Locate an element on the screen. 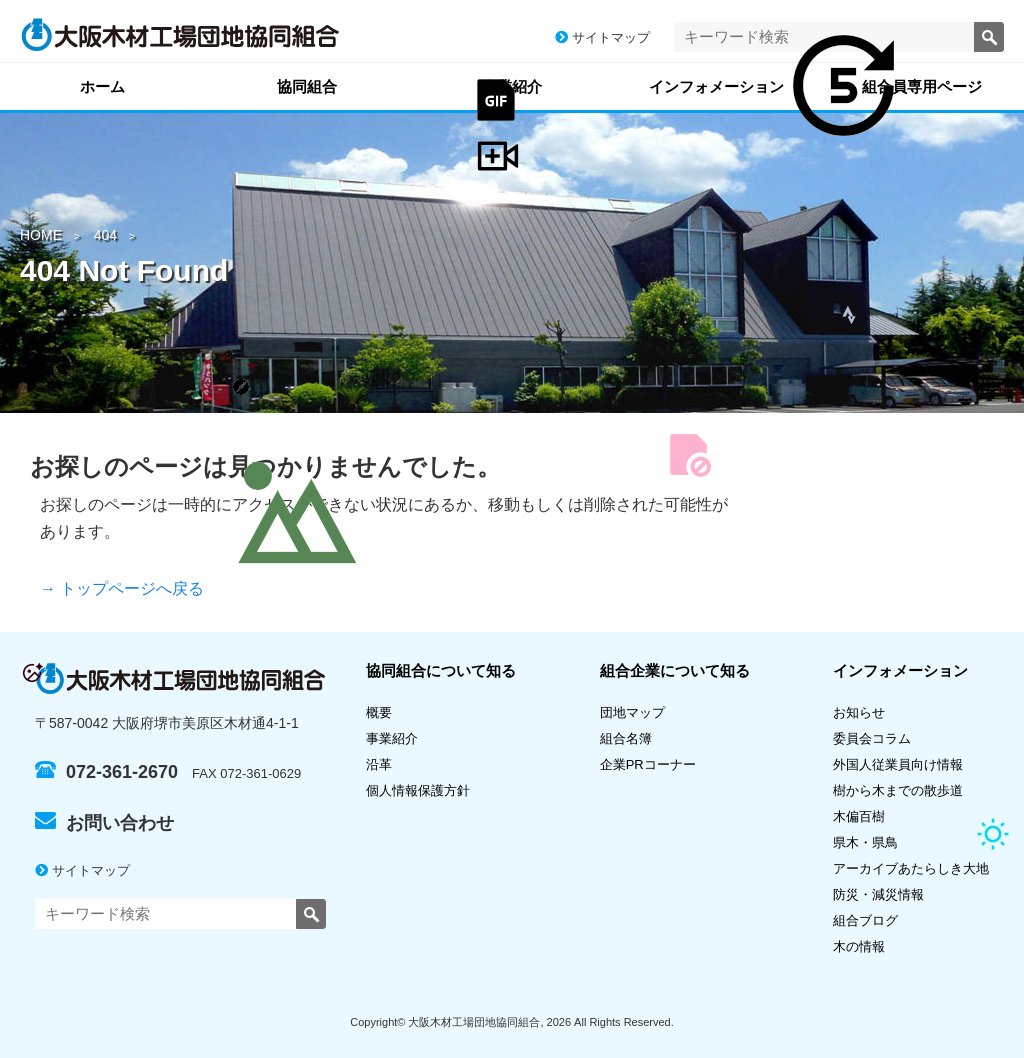 The height and width of the screenshot is (1058, 1024). add a new video recording is located at coordinates (498, 156).